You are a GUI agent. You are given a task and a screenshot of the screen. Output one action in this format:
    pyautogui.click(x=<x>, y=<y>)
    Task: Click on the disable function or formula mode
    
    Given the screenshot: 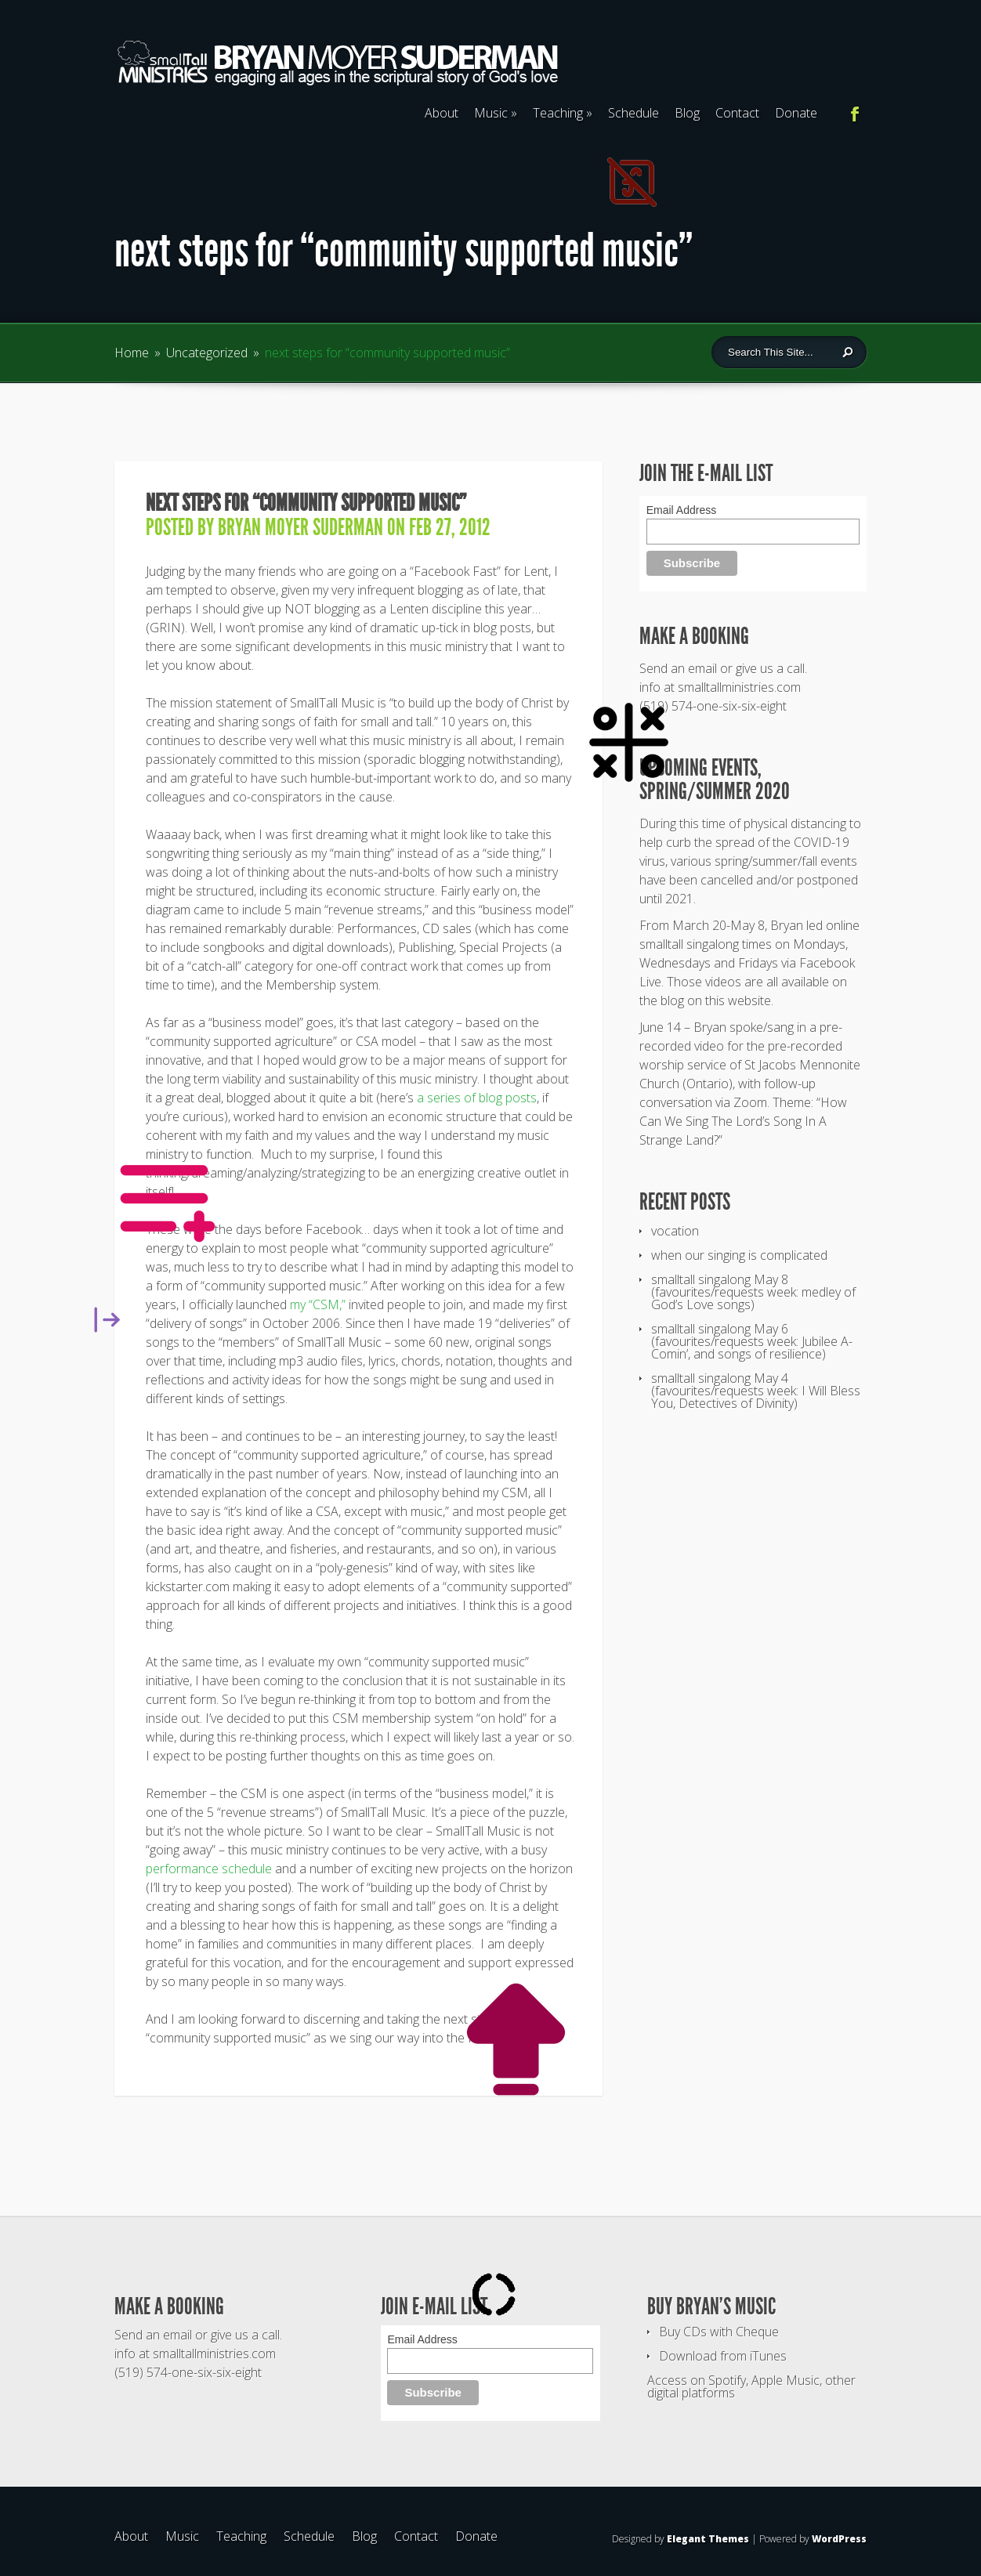 What is the action you would take?
    pyautogui.click(x=632, y=182)
    